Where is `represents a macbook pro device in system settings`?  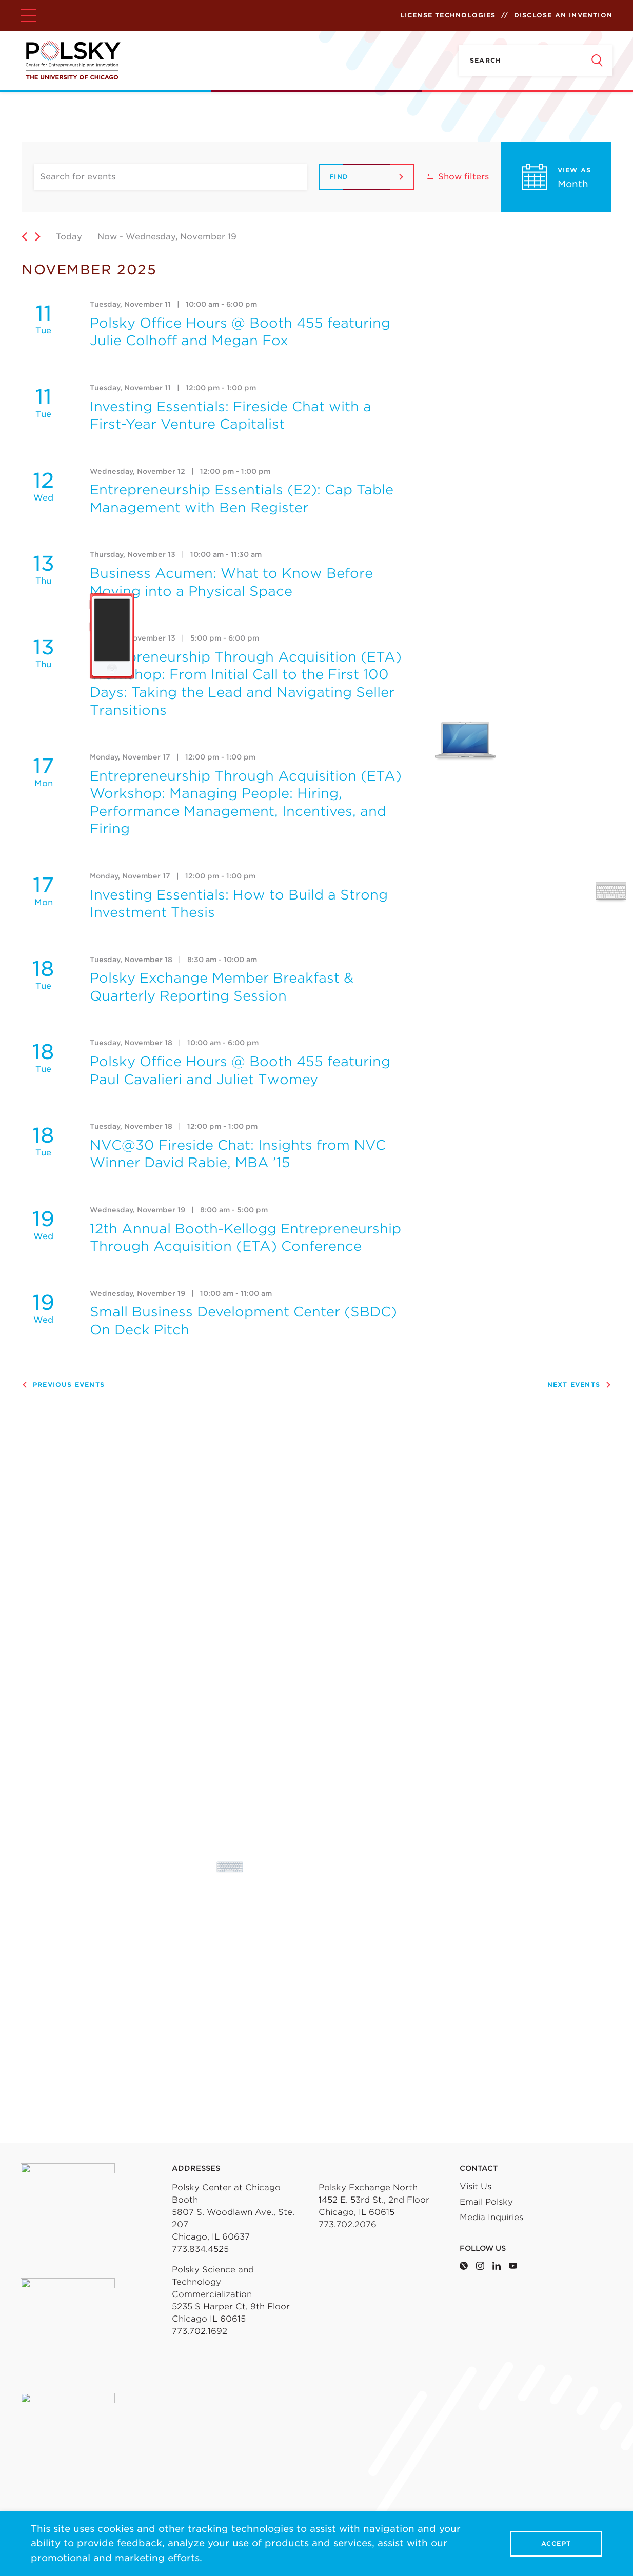 represents a macbook pro device in system settings is located at coordinates (465, 738).